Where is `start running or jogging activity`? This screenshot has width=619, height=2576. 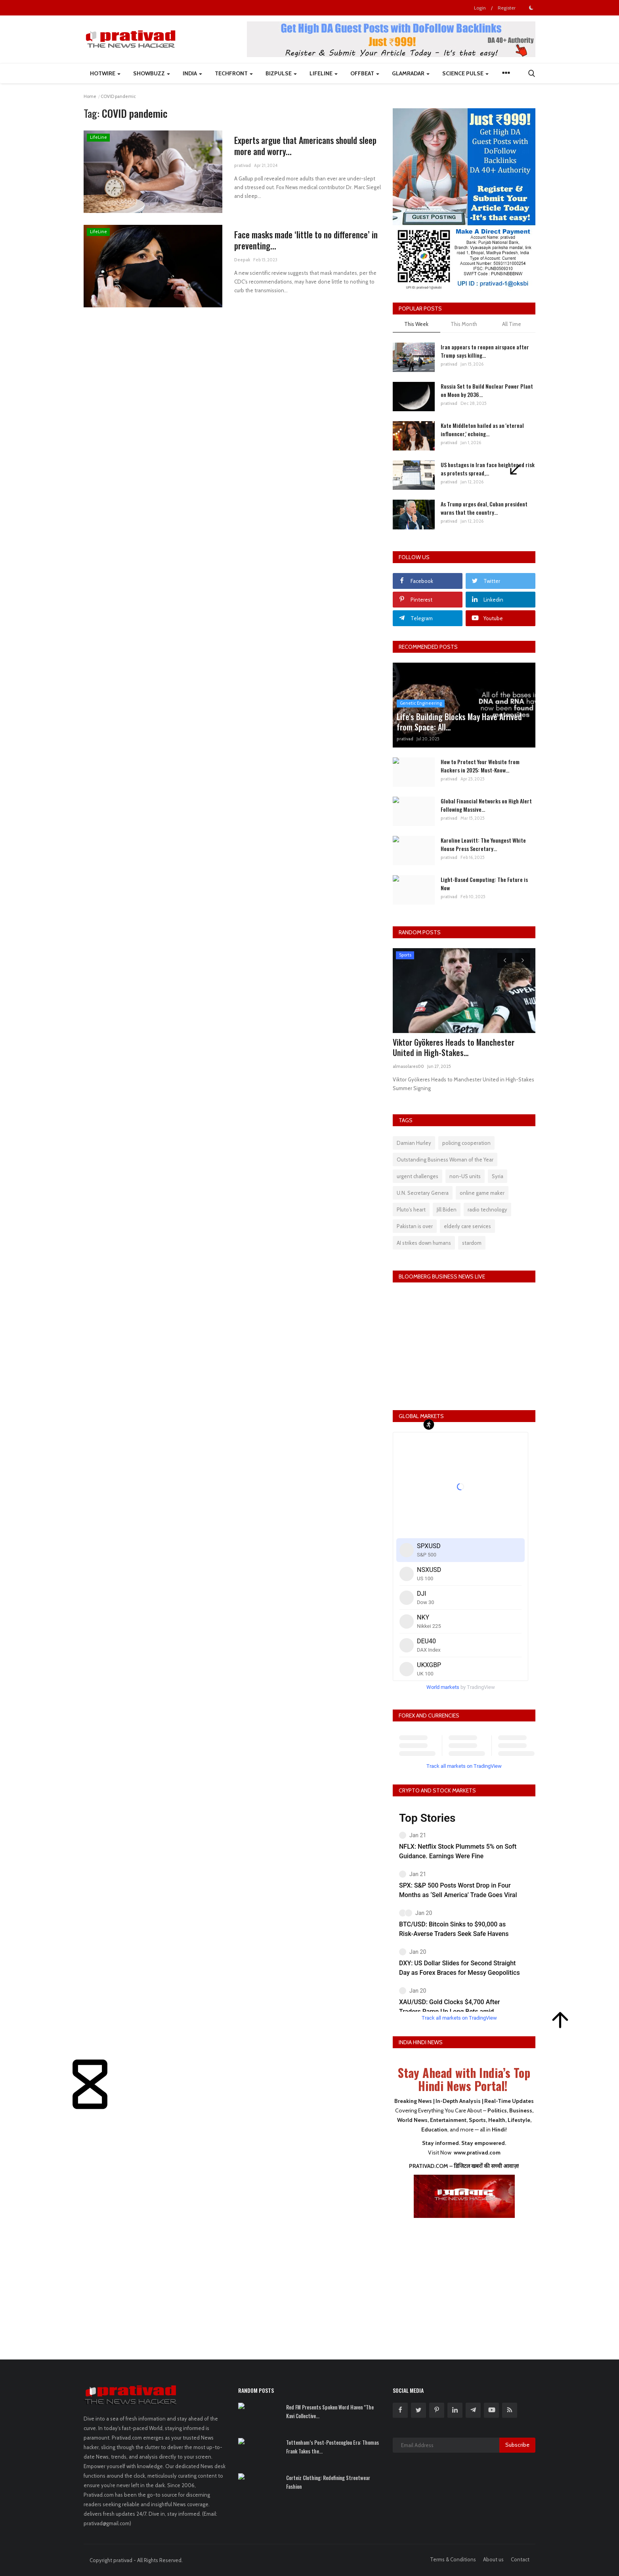 start running or jogging activity is located at coordinates (429, 1424).